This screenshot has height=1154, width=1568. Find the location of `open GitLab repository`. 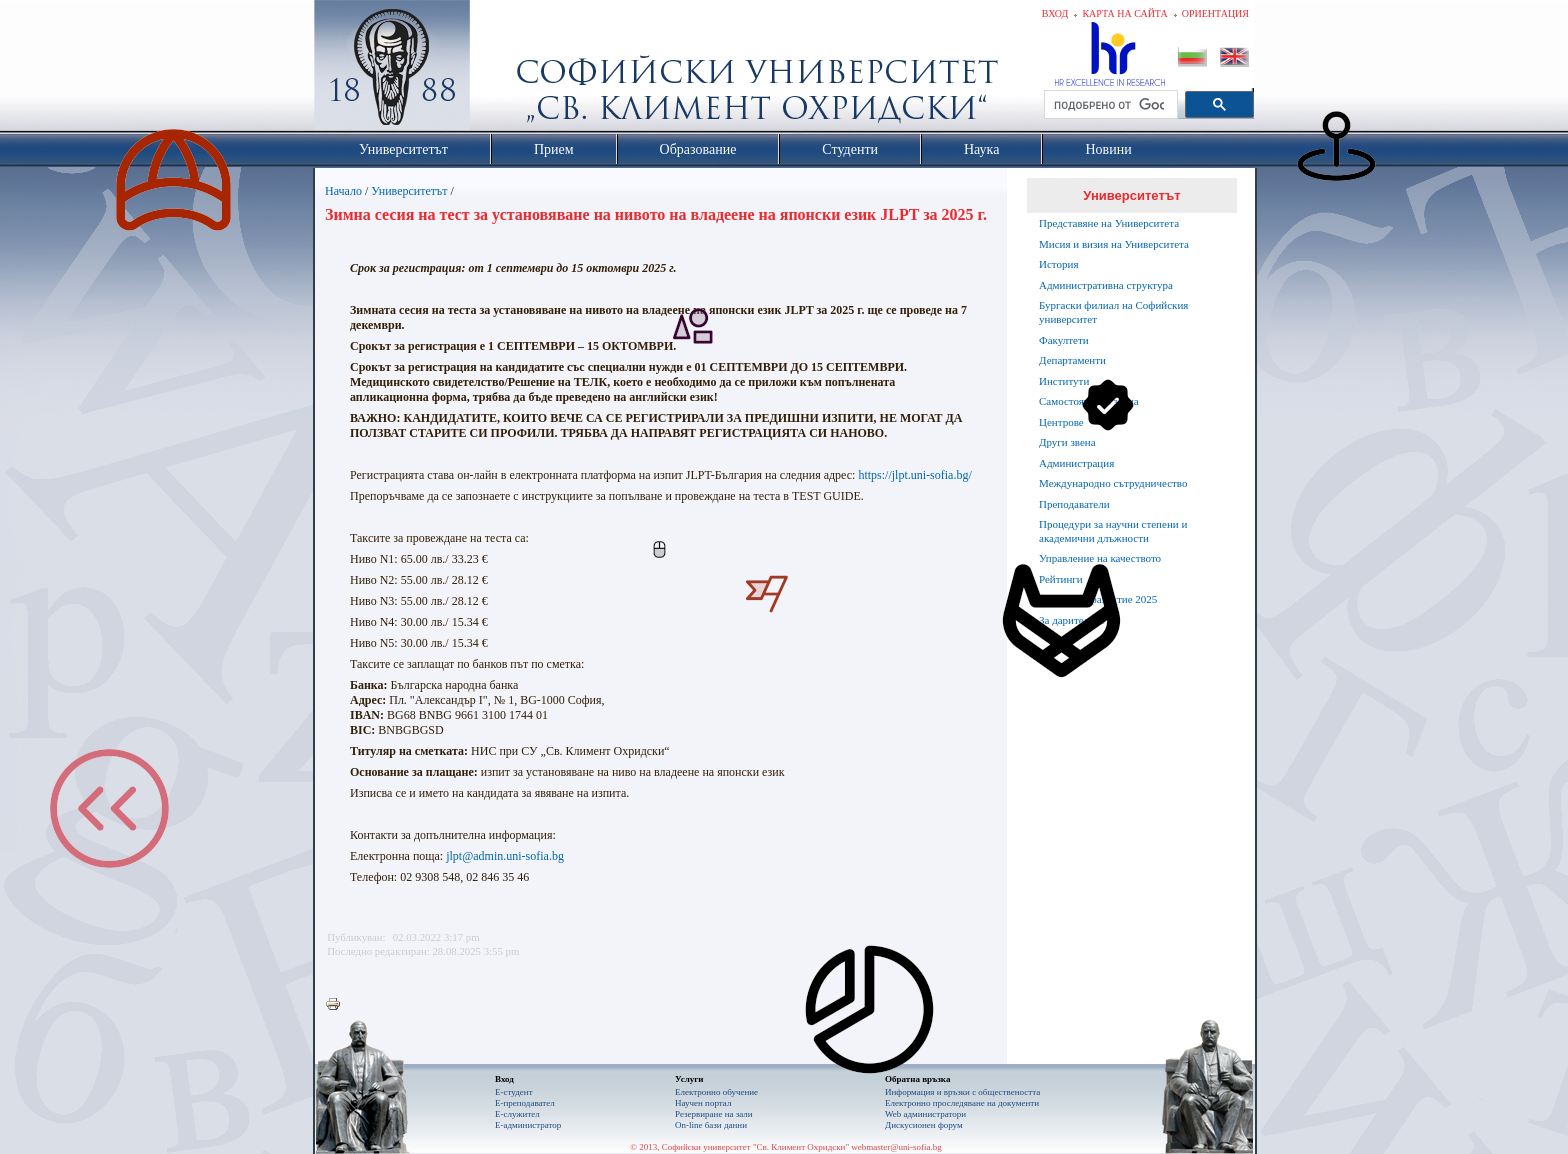

open GitLab repository is located at coordinates (1061, 618).